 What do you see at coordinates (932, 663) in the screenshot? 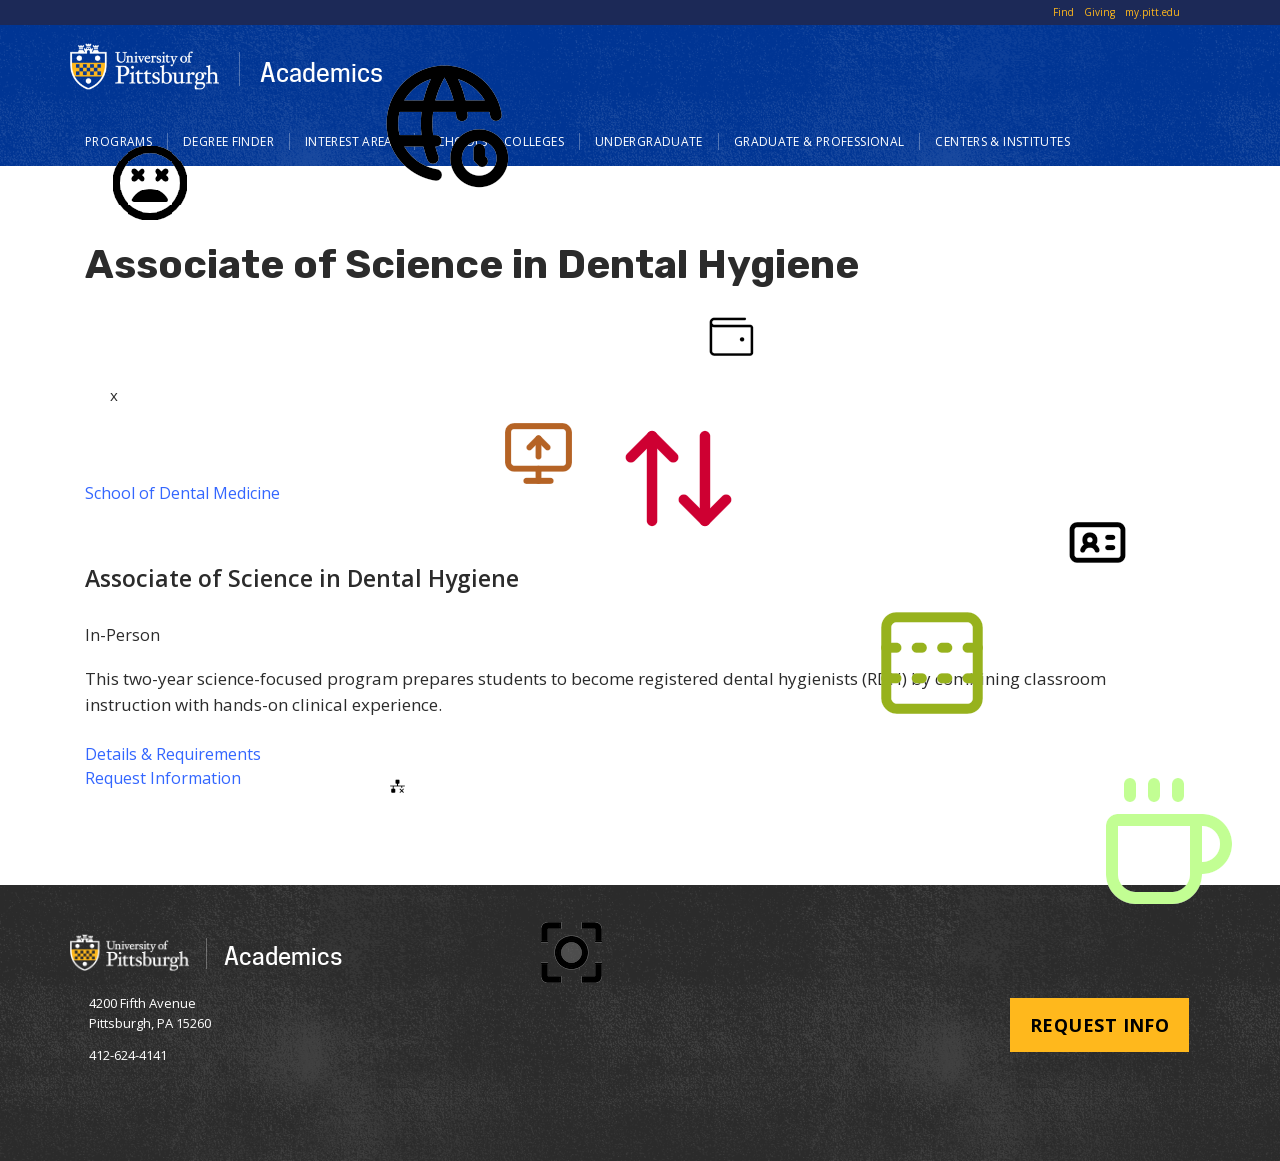
I see `toggle top and bottom panel layout` at bounding box center [932, 663].